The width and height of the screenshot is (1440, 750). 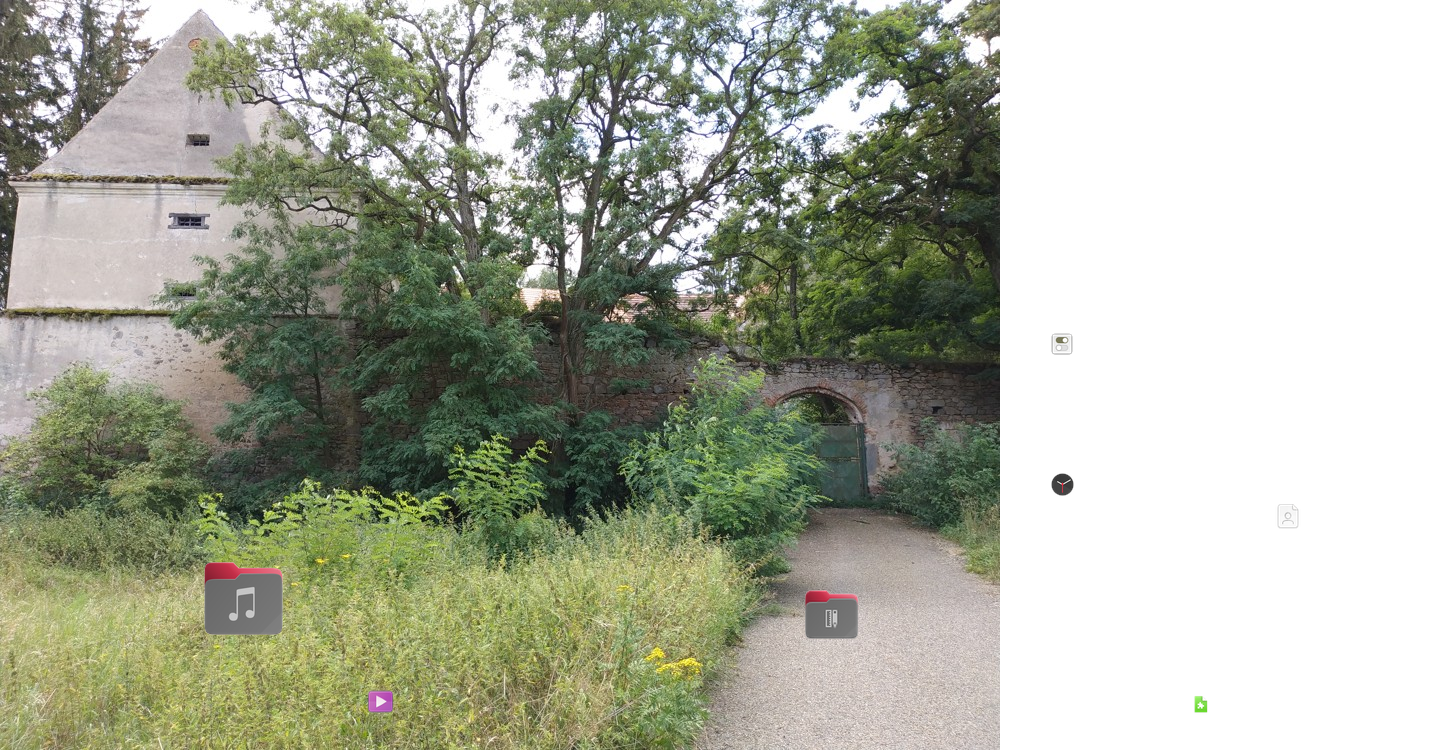 I want to click on open celluloid media player, so click(x=380, y=701).